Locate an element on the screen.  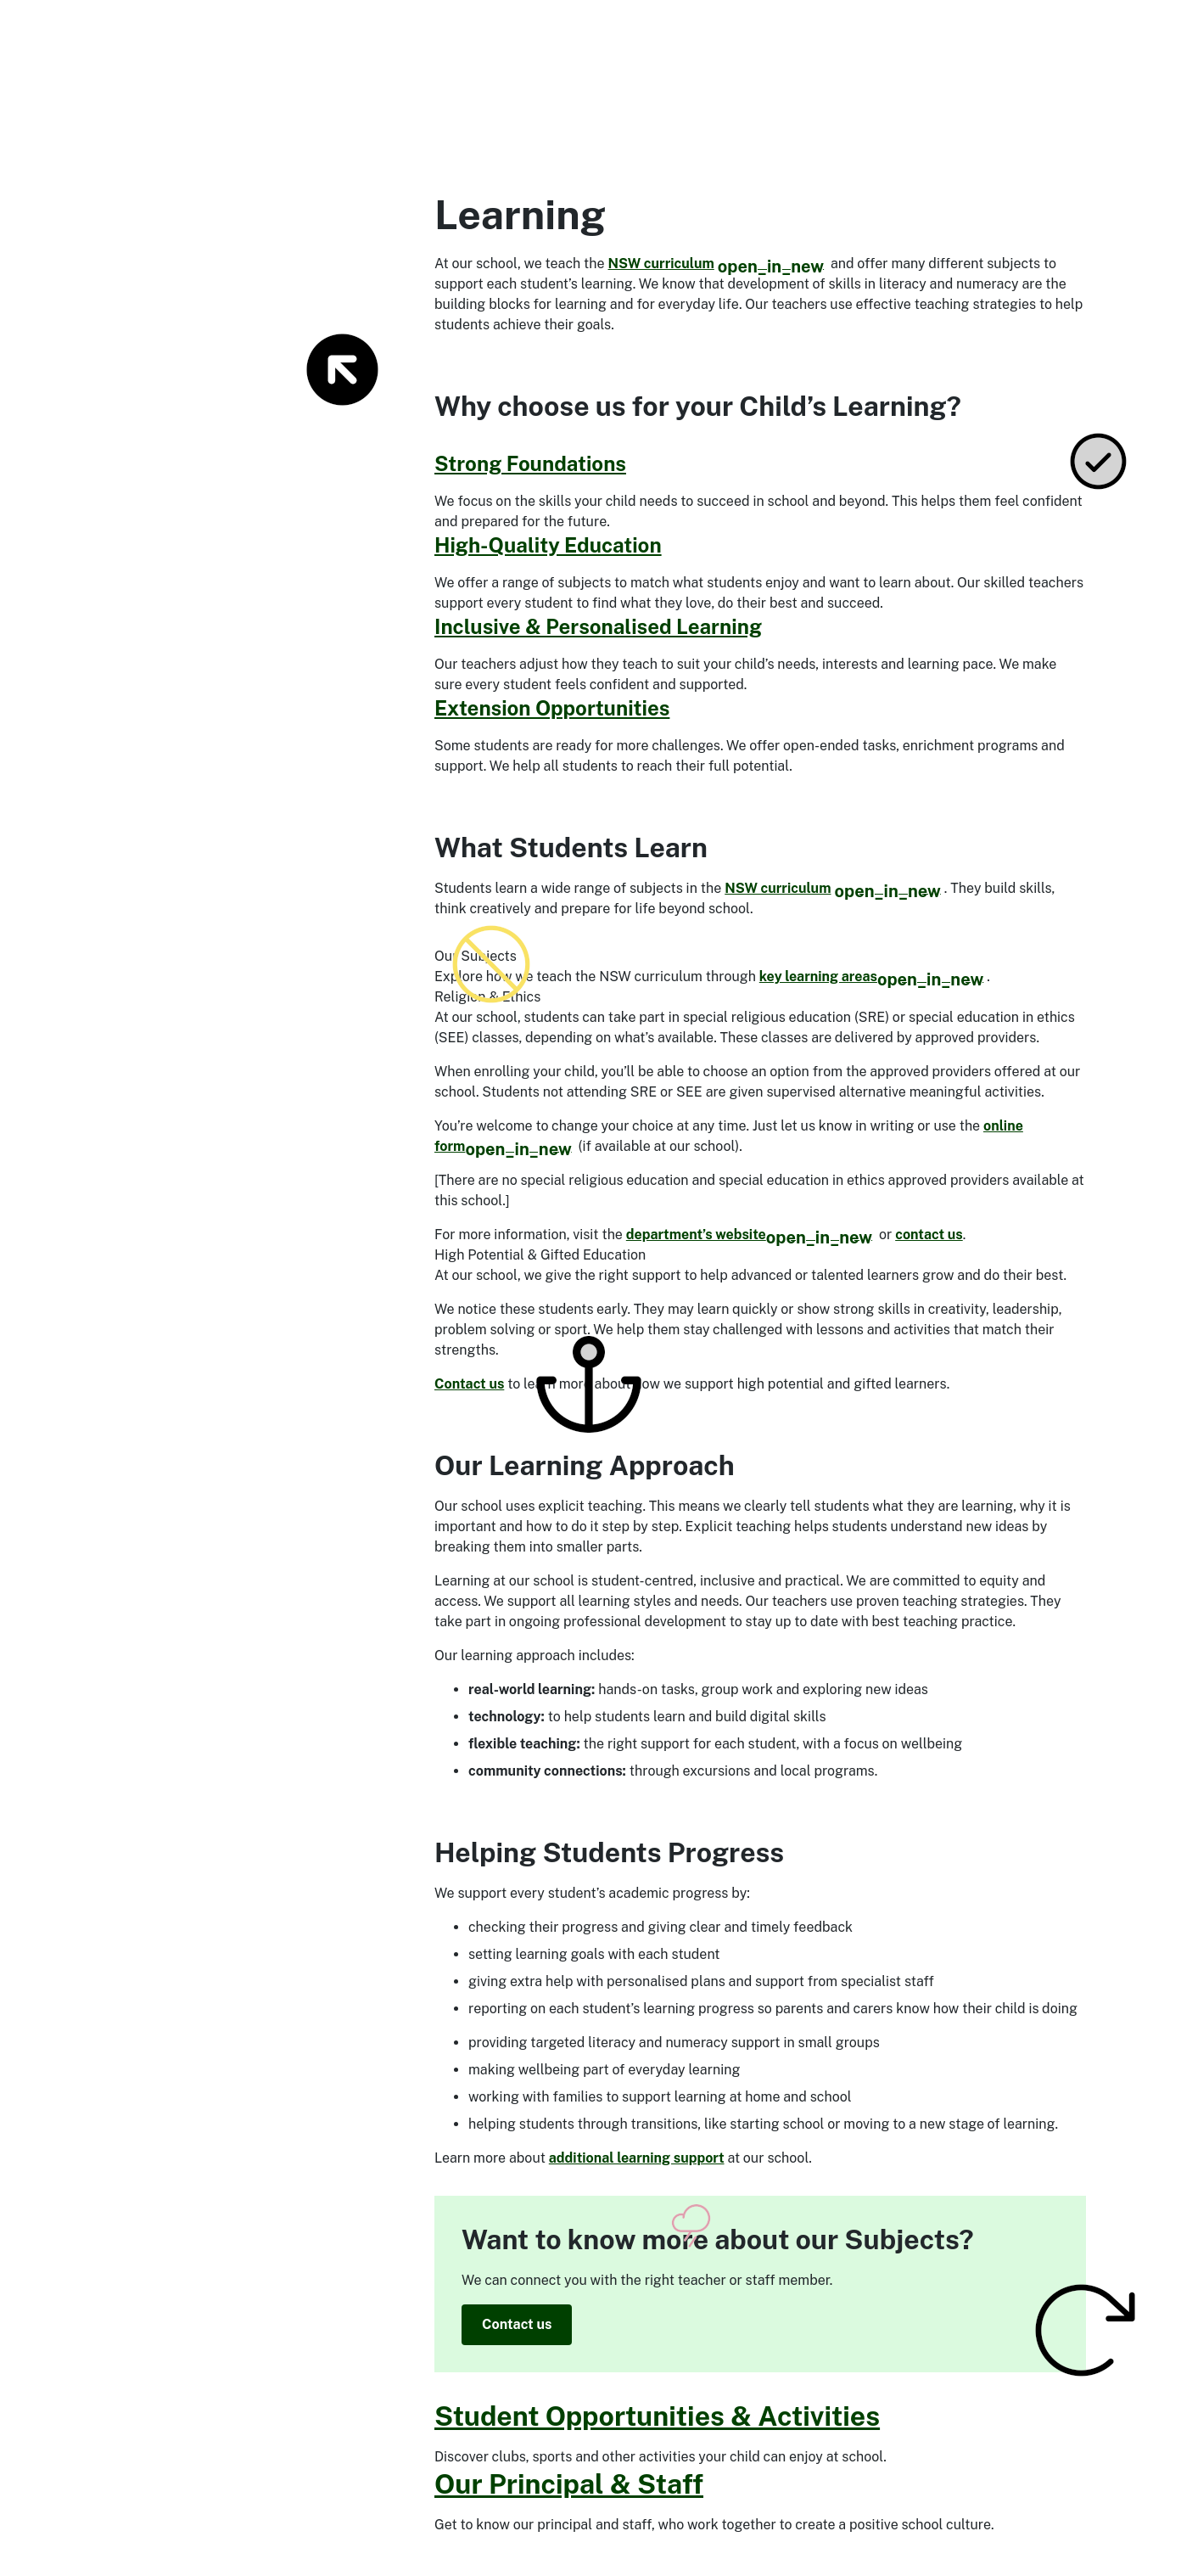
anchor point or link to a fixed position is located at coordinates (589, 1384).